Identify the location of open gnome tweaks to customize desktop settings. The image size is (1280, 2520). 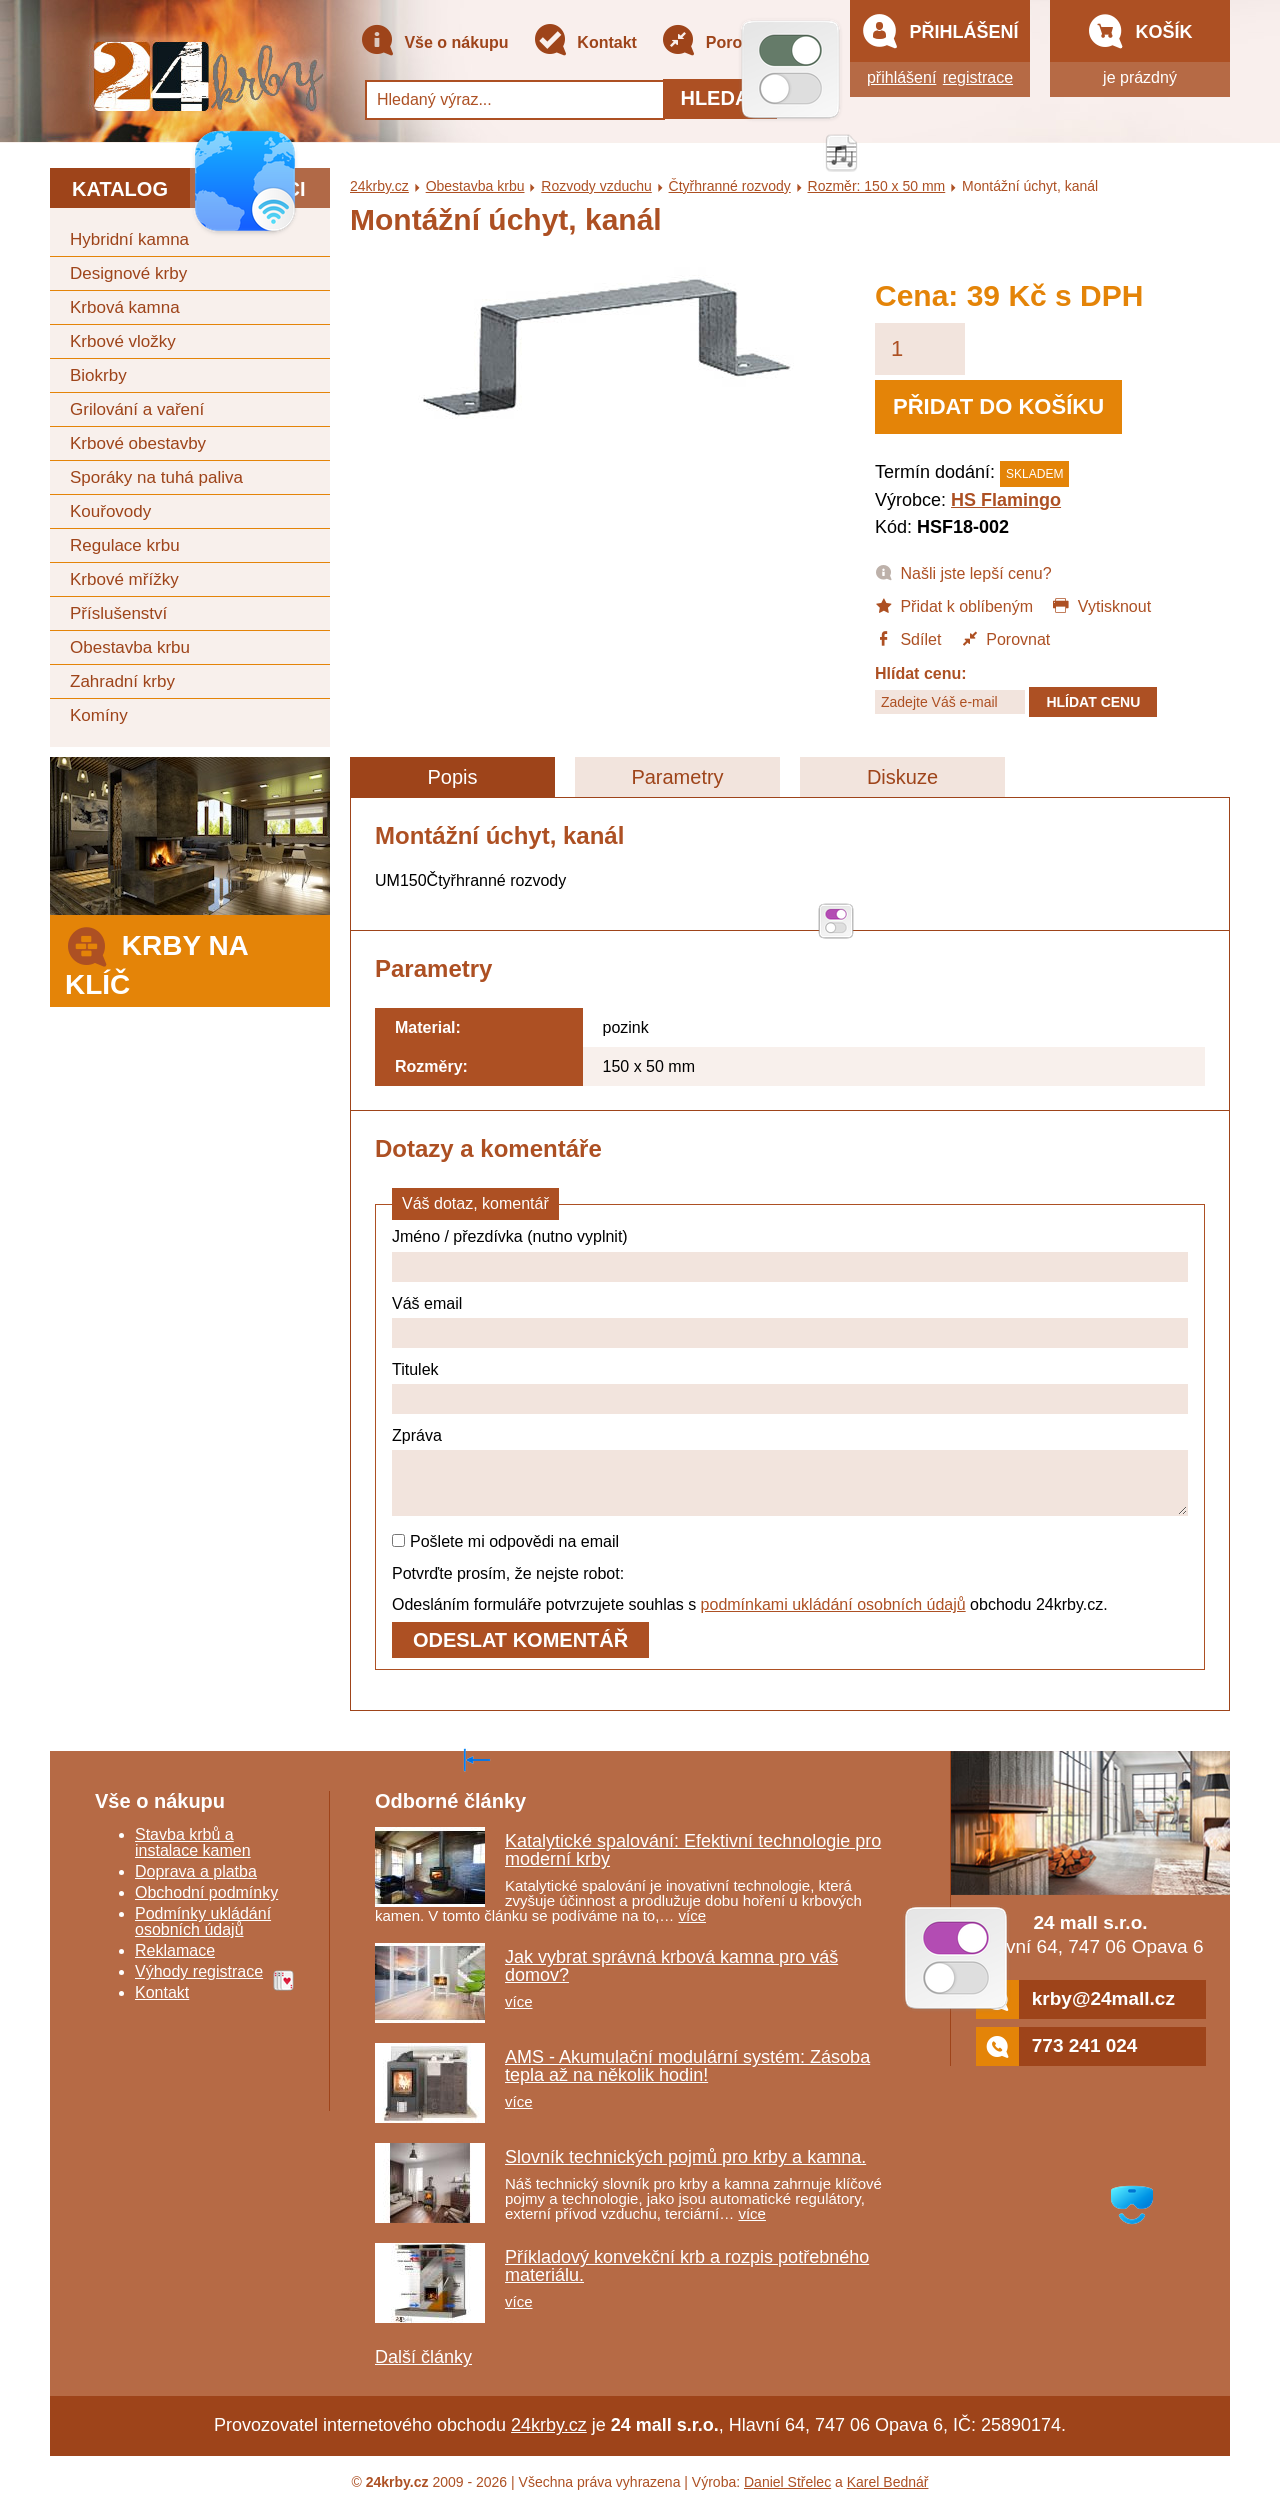
(790, 69).